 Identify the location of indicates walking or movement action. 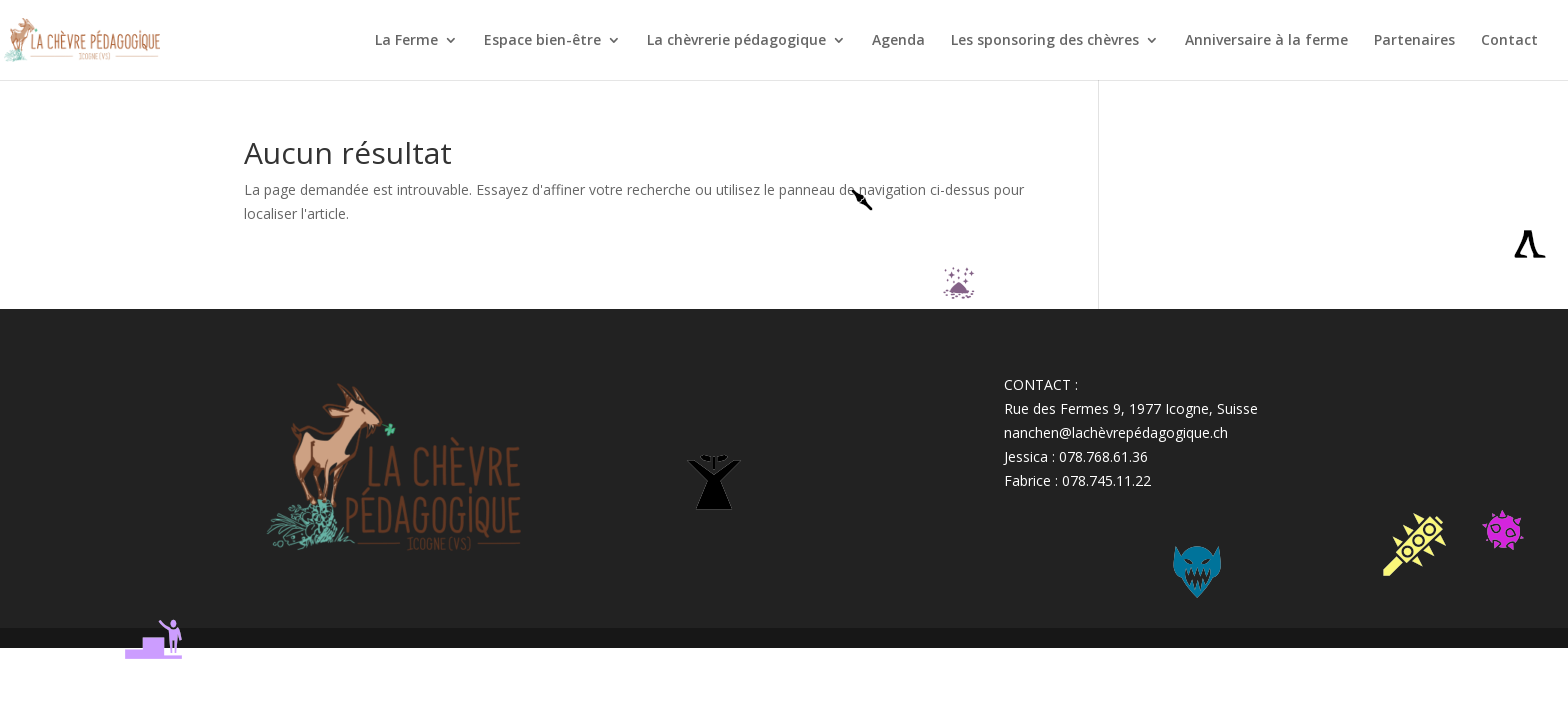
(1530, 244).